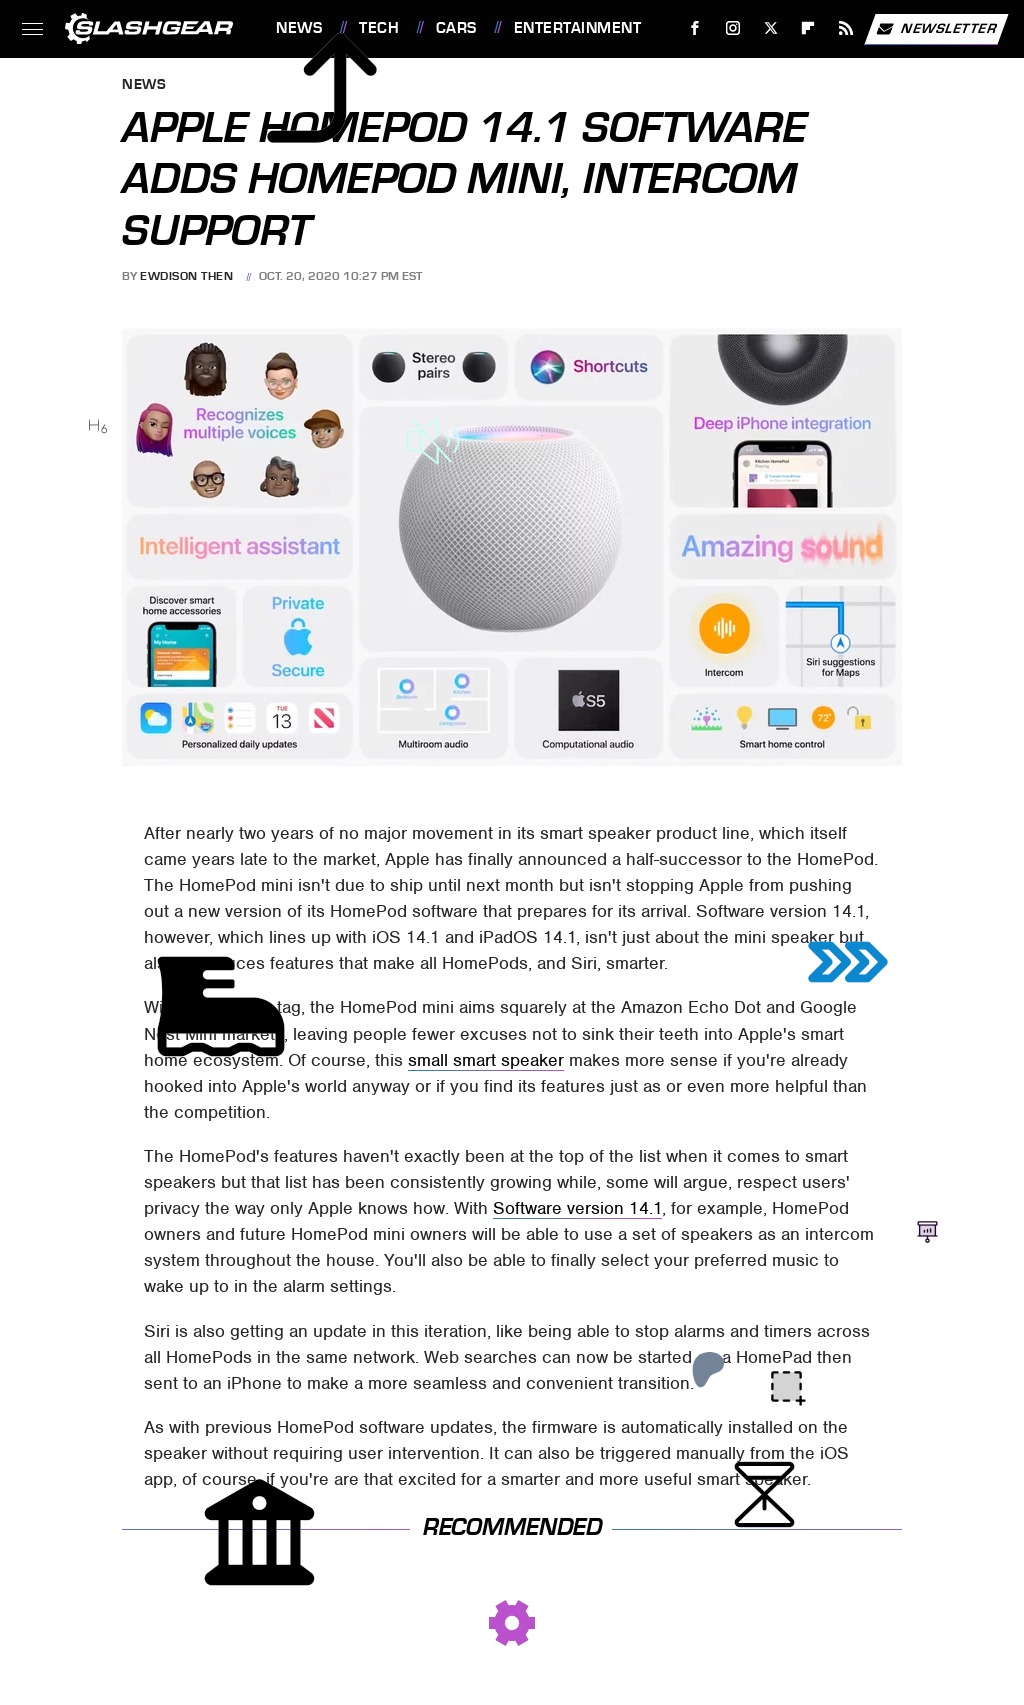  I want to click on inertia.js framework logo, so click(847, 962).